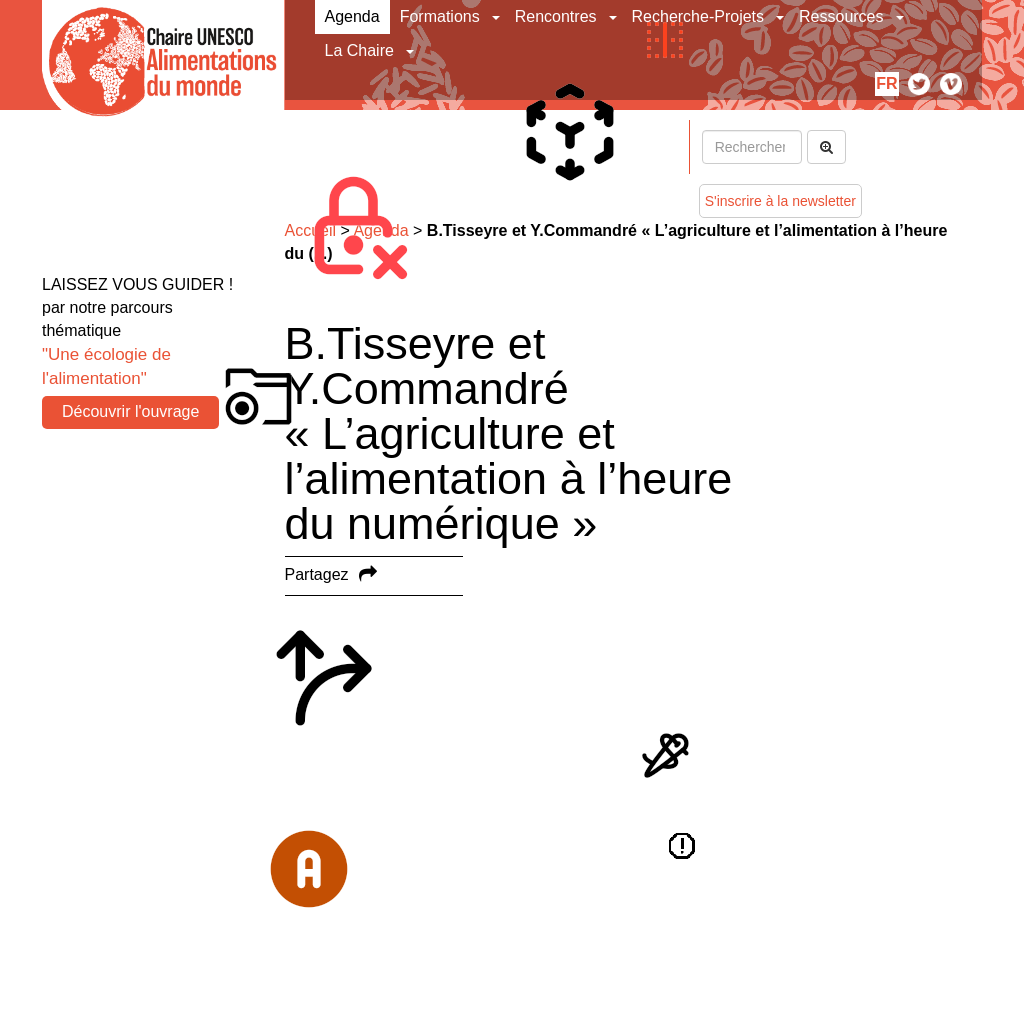 Image resolution: width=1024 pixels, height=1020 pixels. What do you see at coordinates (682, 846) in the screenshot?
I see `report an issue or violation` at bounding box center [682, 846].